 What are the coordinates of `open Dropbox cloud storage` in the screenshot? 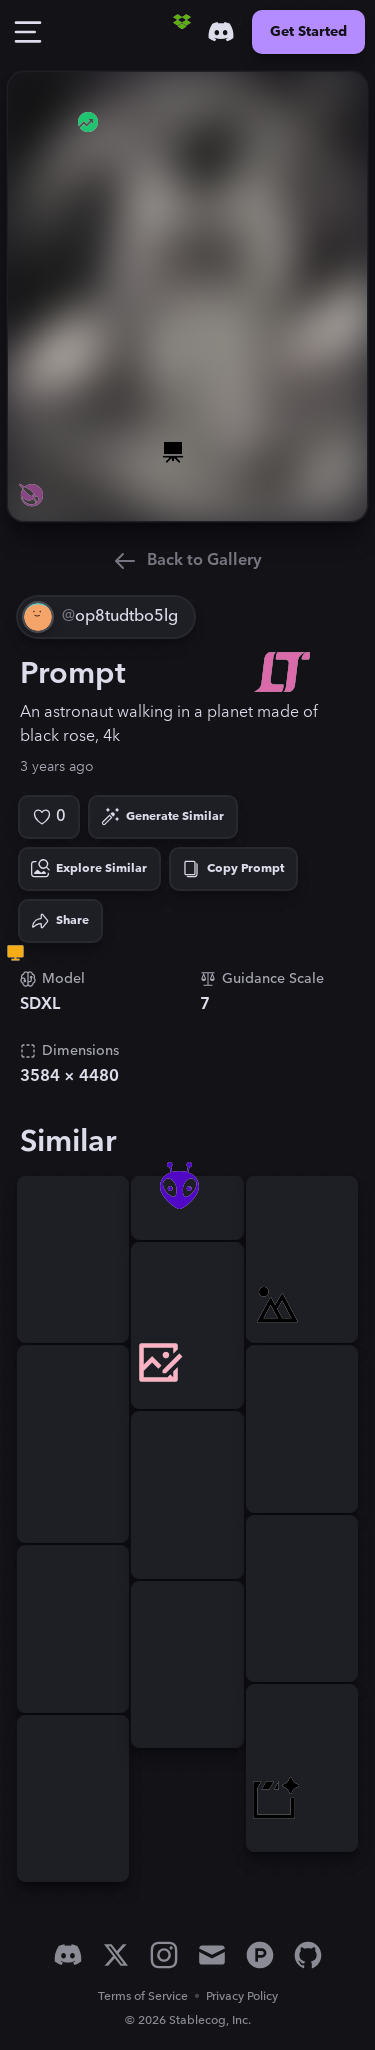 It's located at (182, 21).